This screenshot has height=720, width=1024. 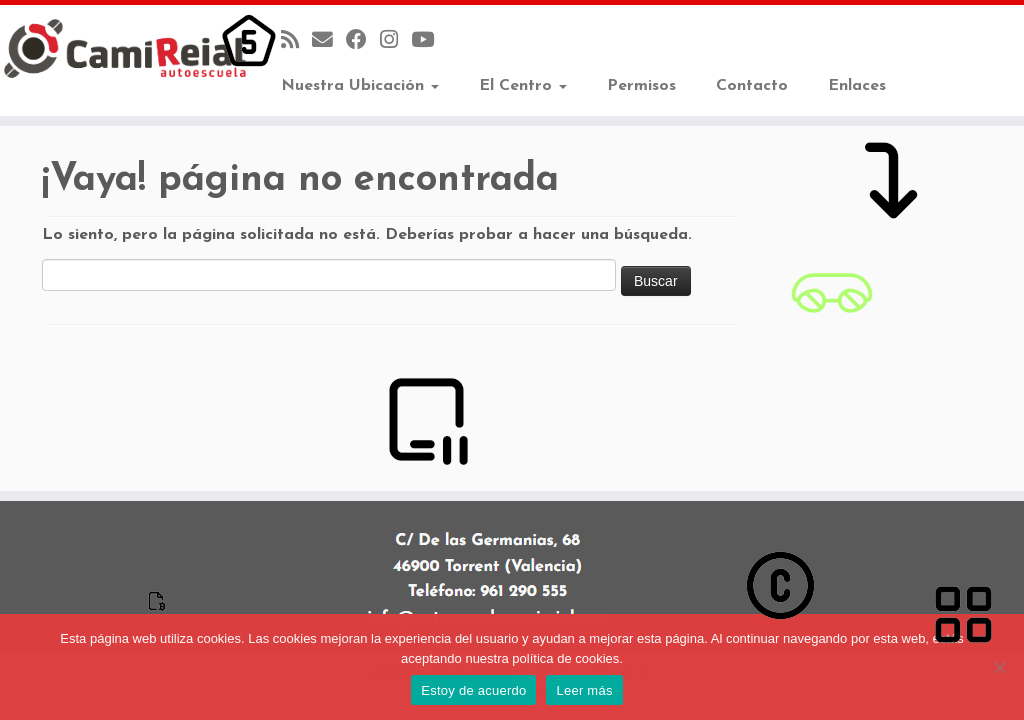 I want to click on indicates step 5 in a multi-step process, so click(x=249, y=42).